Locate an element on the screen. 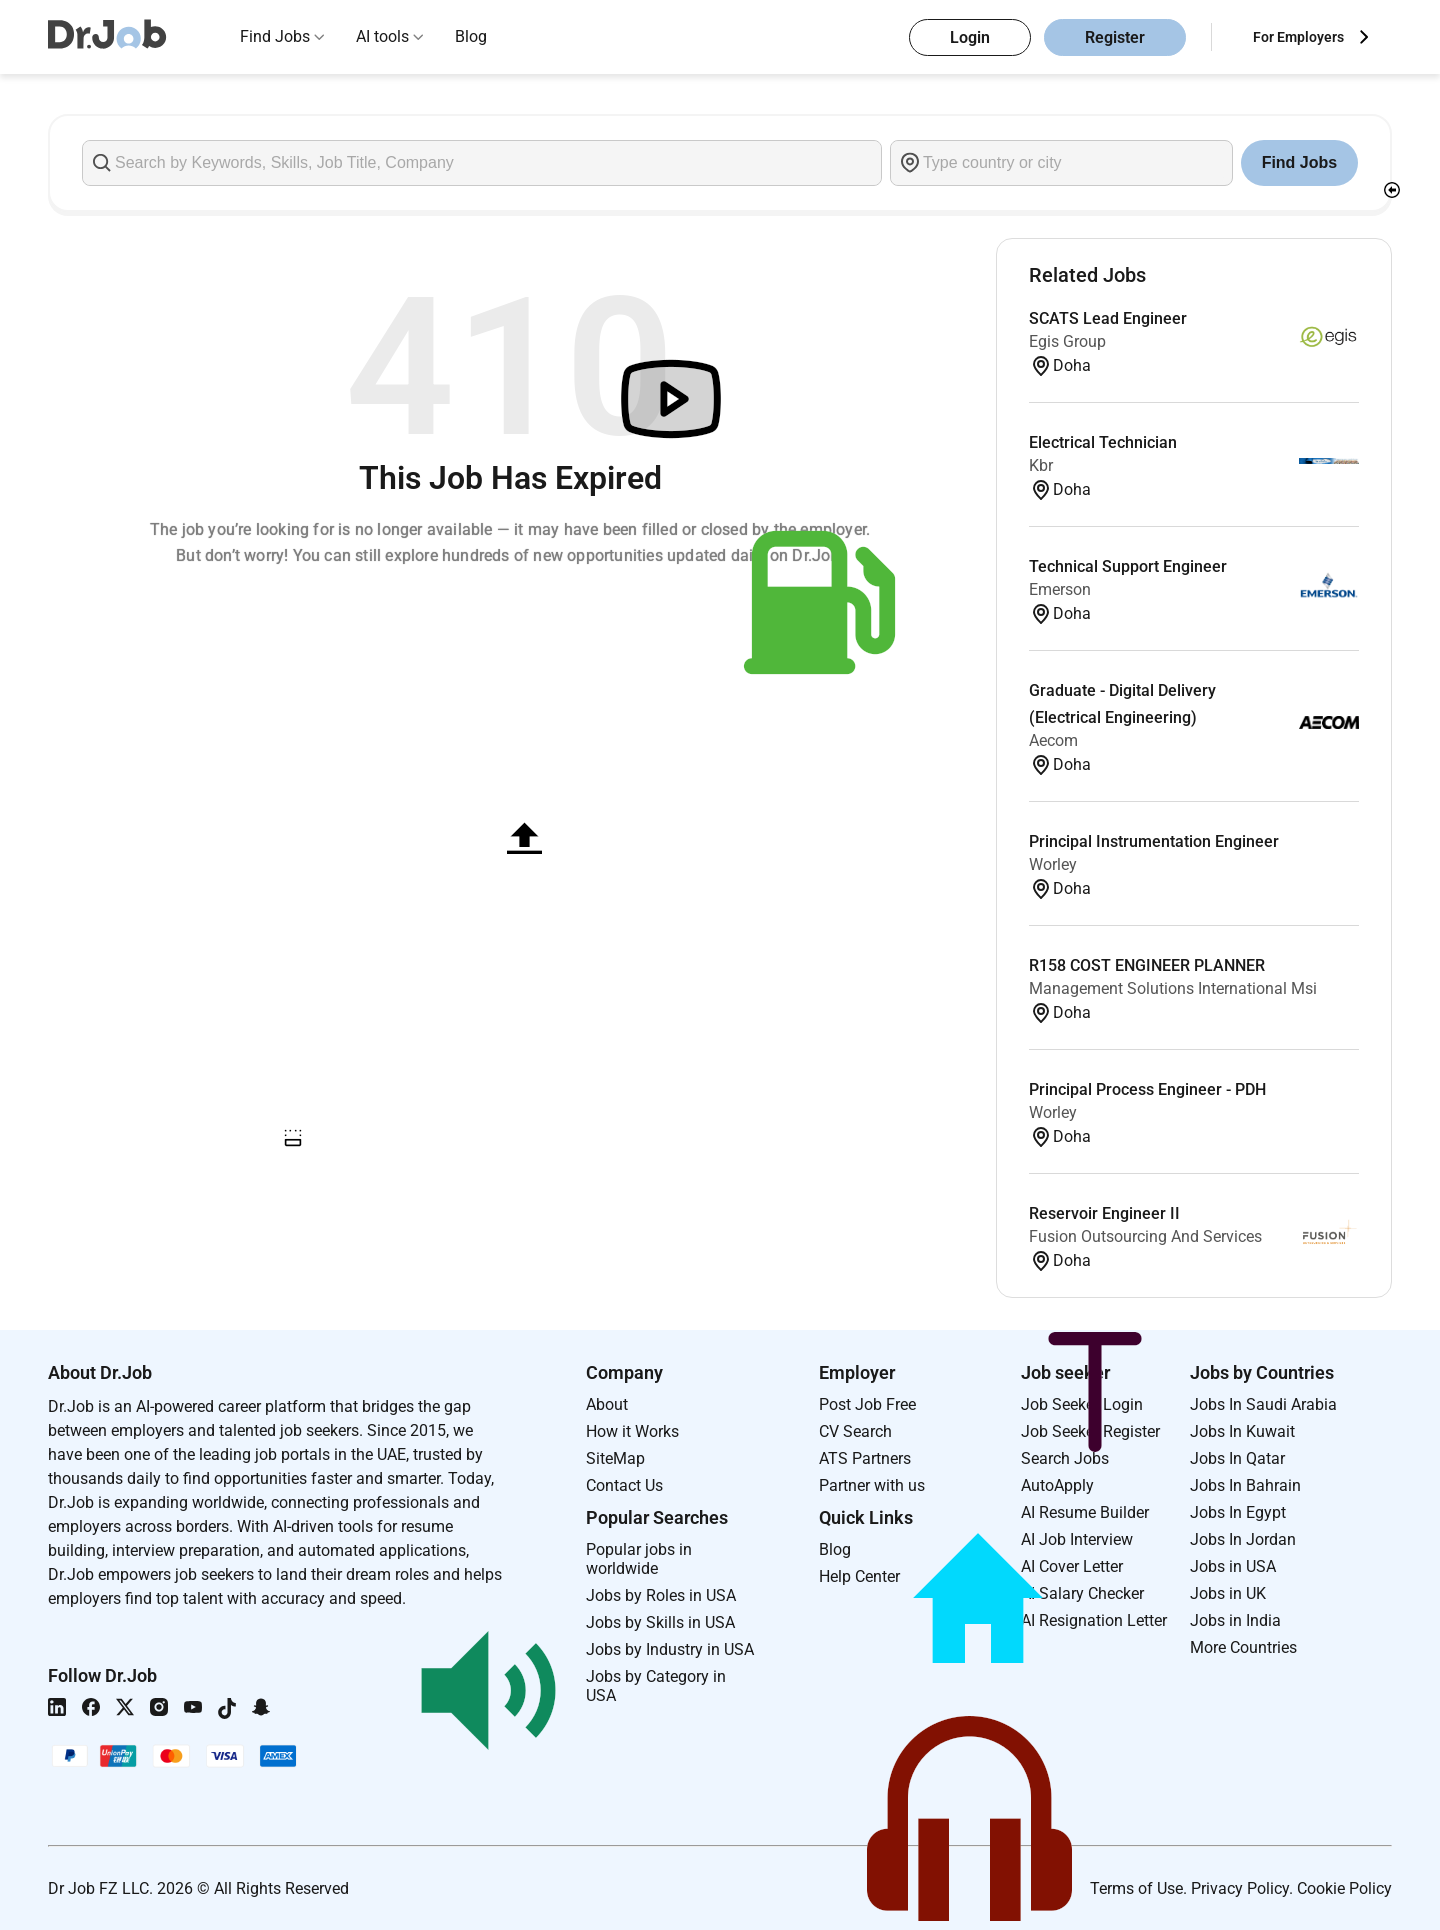  listen to audio or music is located at coordinates (969, 1818).